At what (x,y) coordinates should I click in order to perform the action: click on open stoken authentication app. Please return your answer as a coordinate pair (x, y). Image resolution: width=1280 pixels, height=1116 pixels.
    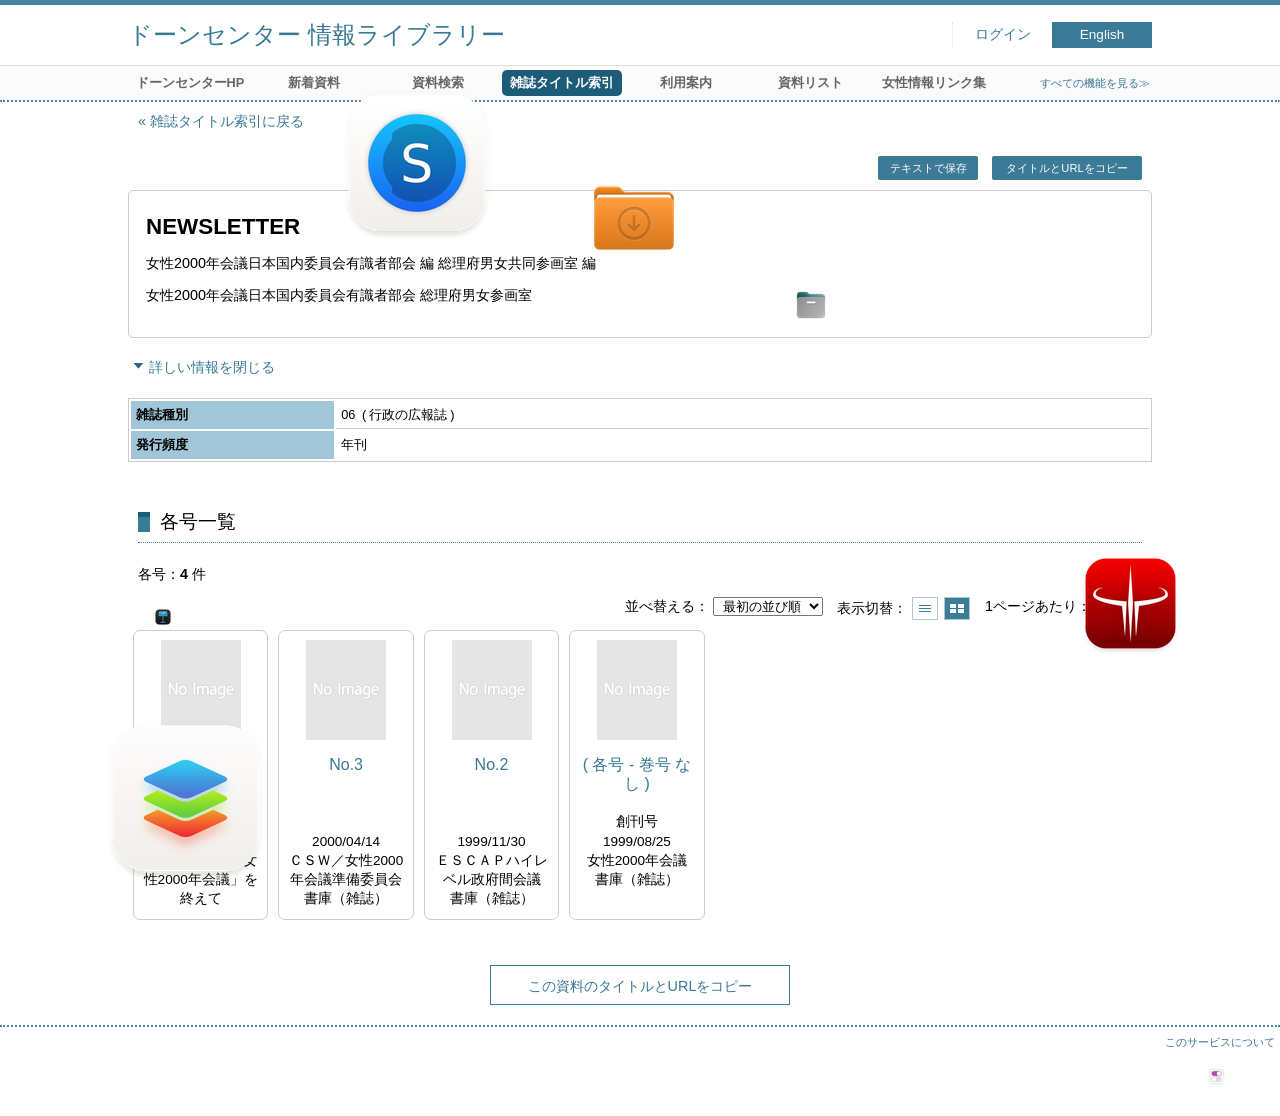
    Looking at the image, I should click on (417, 163).